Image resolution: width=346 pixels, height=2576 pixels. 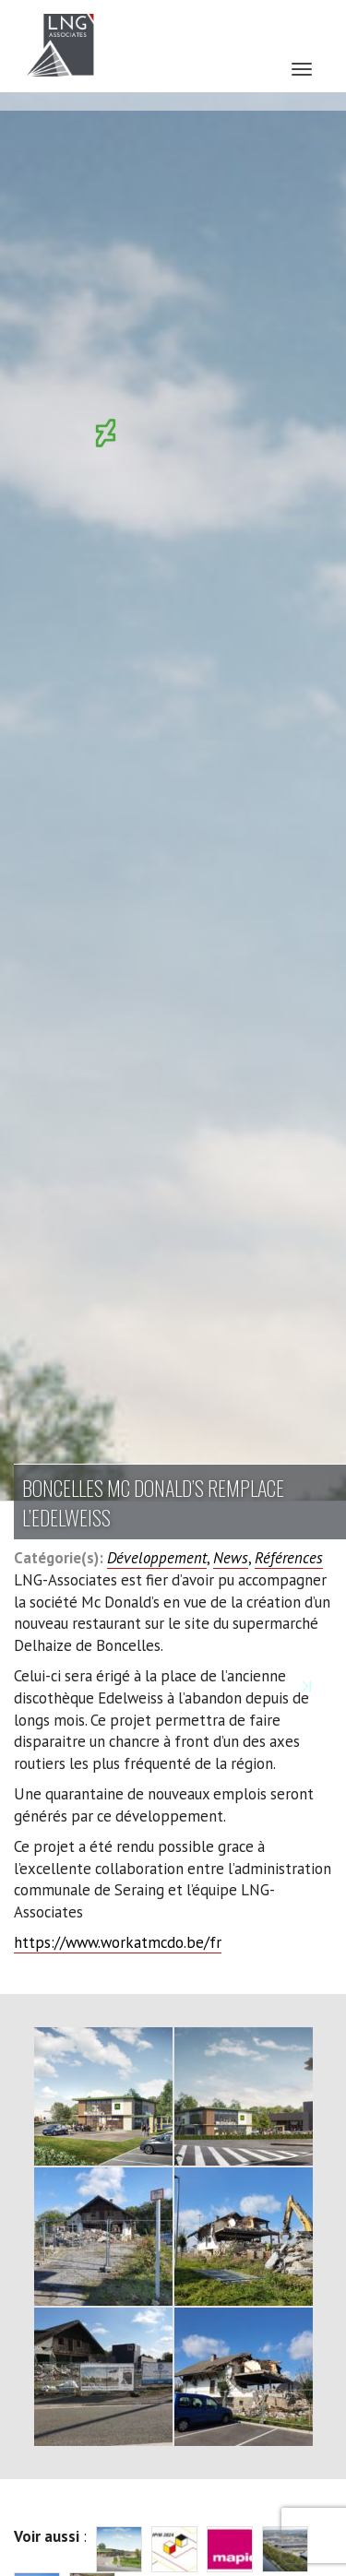 What do you see at coordinates (105, 433) in the screenshot?
I see `visit deviantart profile or page` at bounding box center [105, 433].